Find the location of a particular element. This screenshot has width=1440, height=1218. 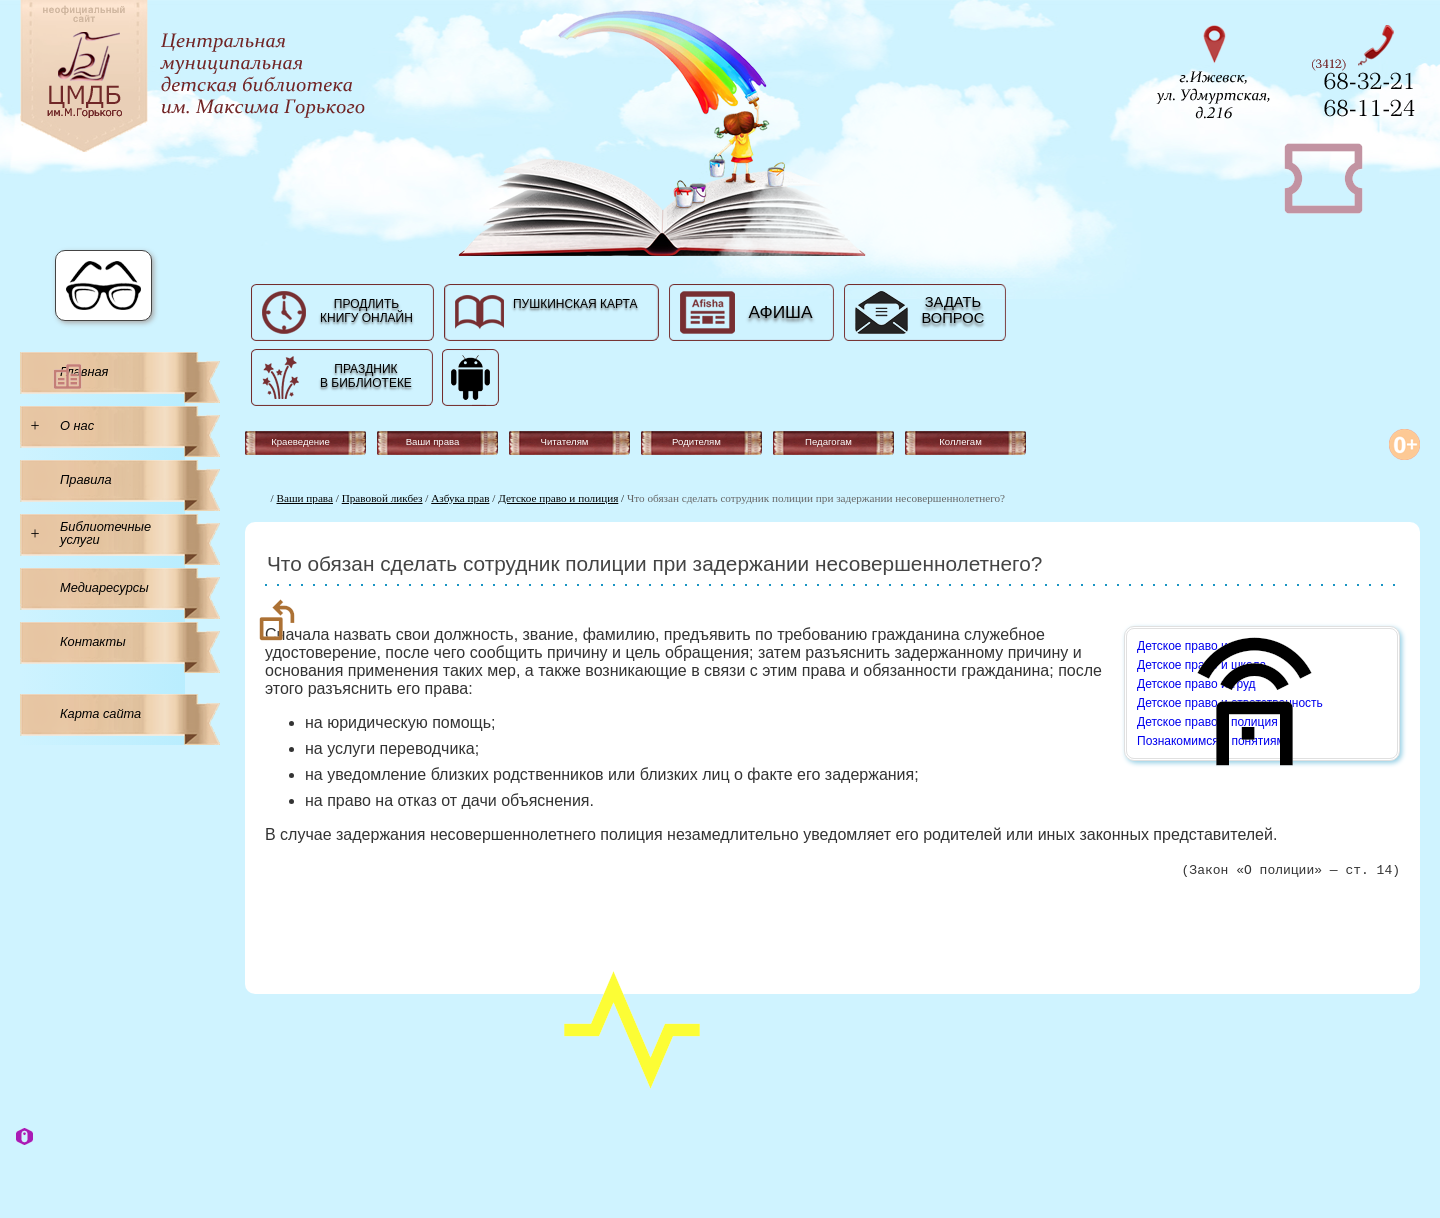

control a connected smart device is located at coordinates (1254, 701).